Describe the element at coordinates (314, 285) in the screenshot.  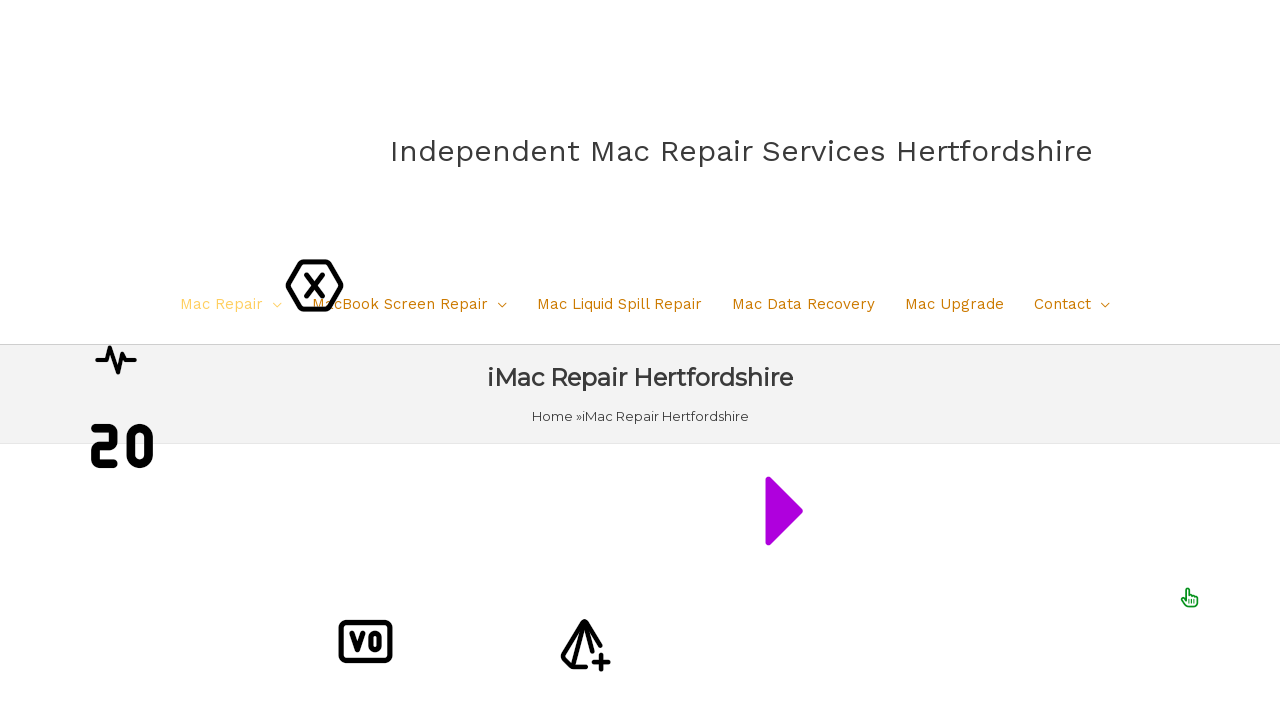
I see `xamarin development platform logo` at that location.